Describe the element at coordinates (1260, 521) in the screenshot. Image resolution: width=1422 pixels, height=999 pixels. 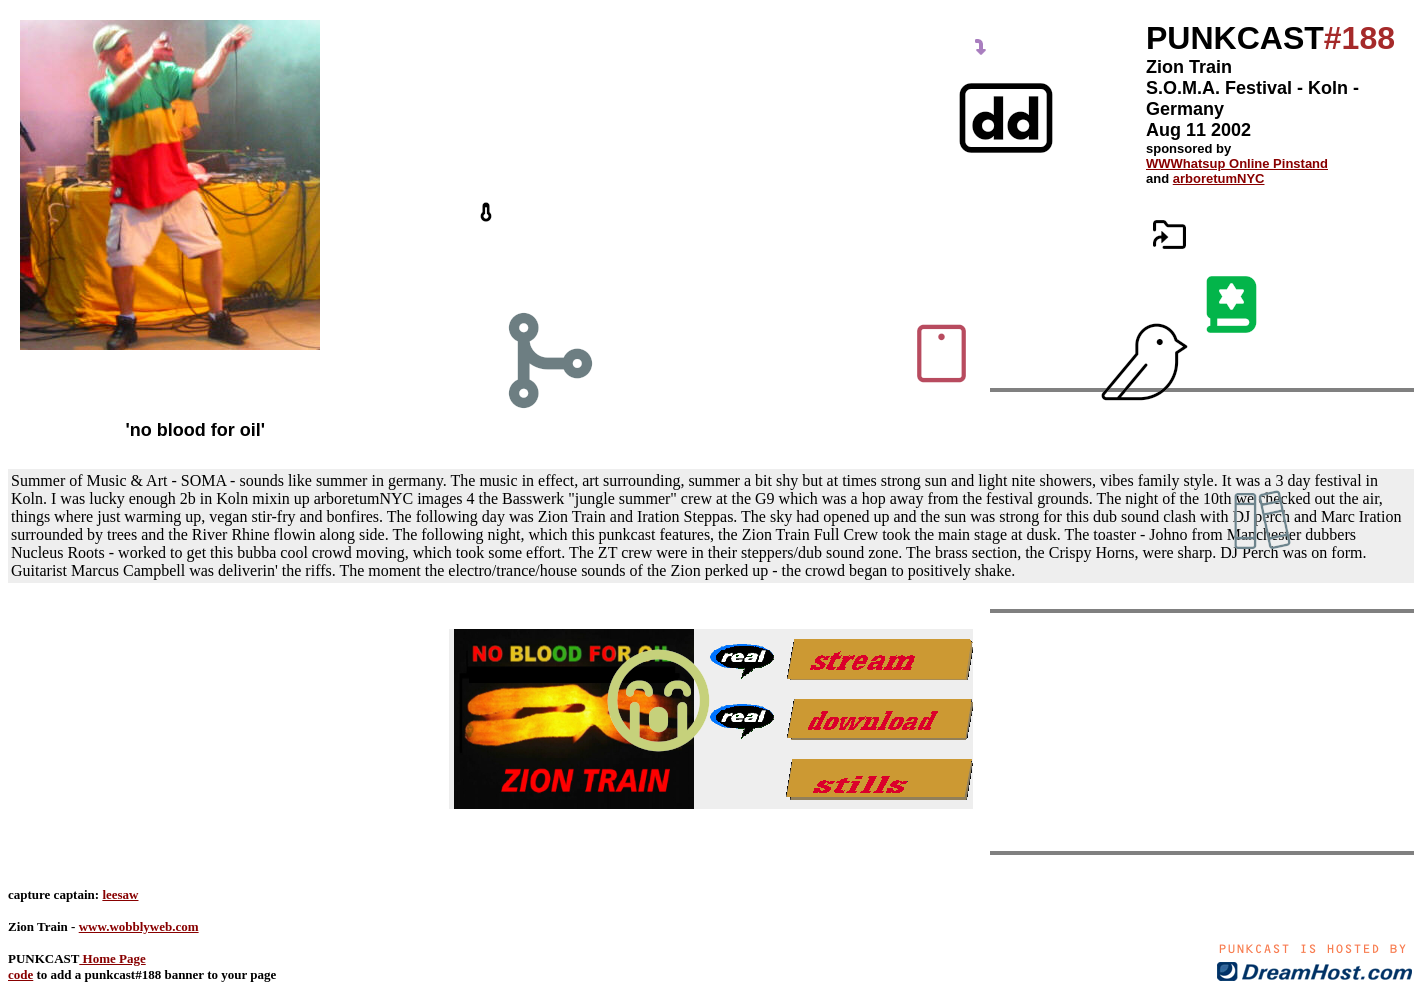
I see `access your library or book collection` at that location.